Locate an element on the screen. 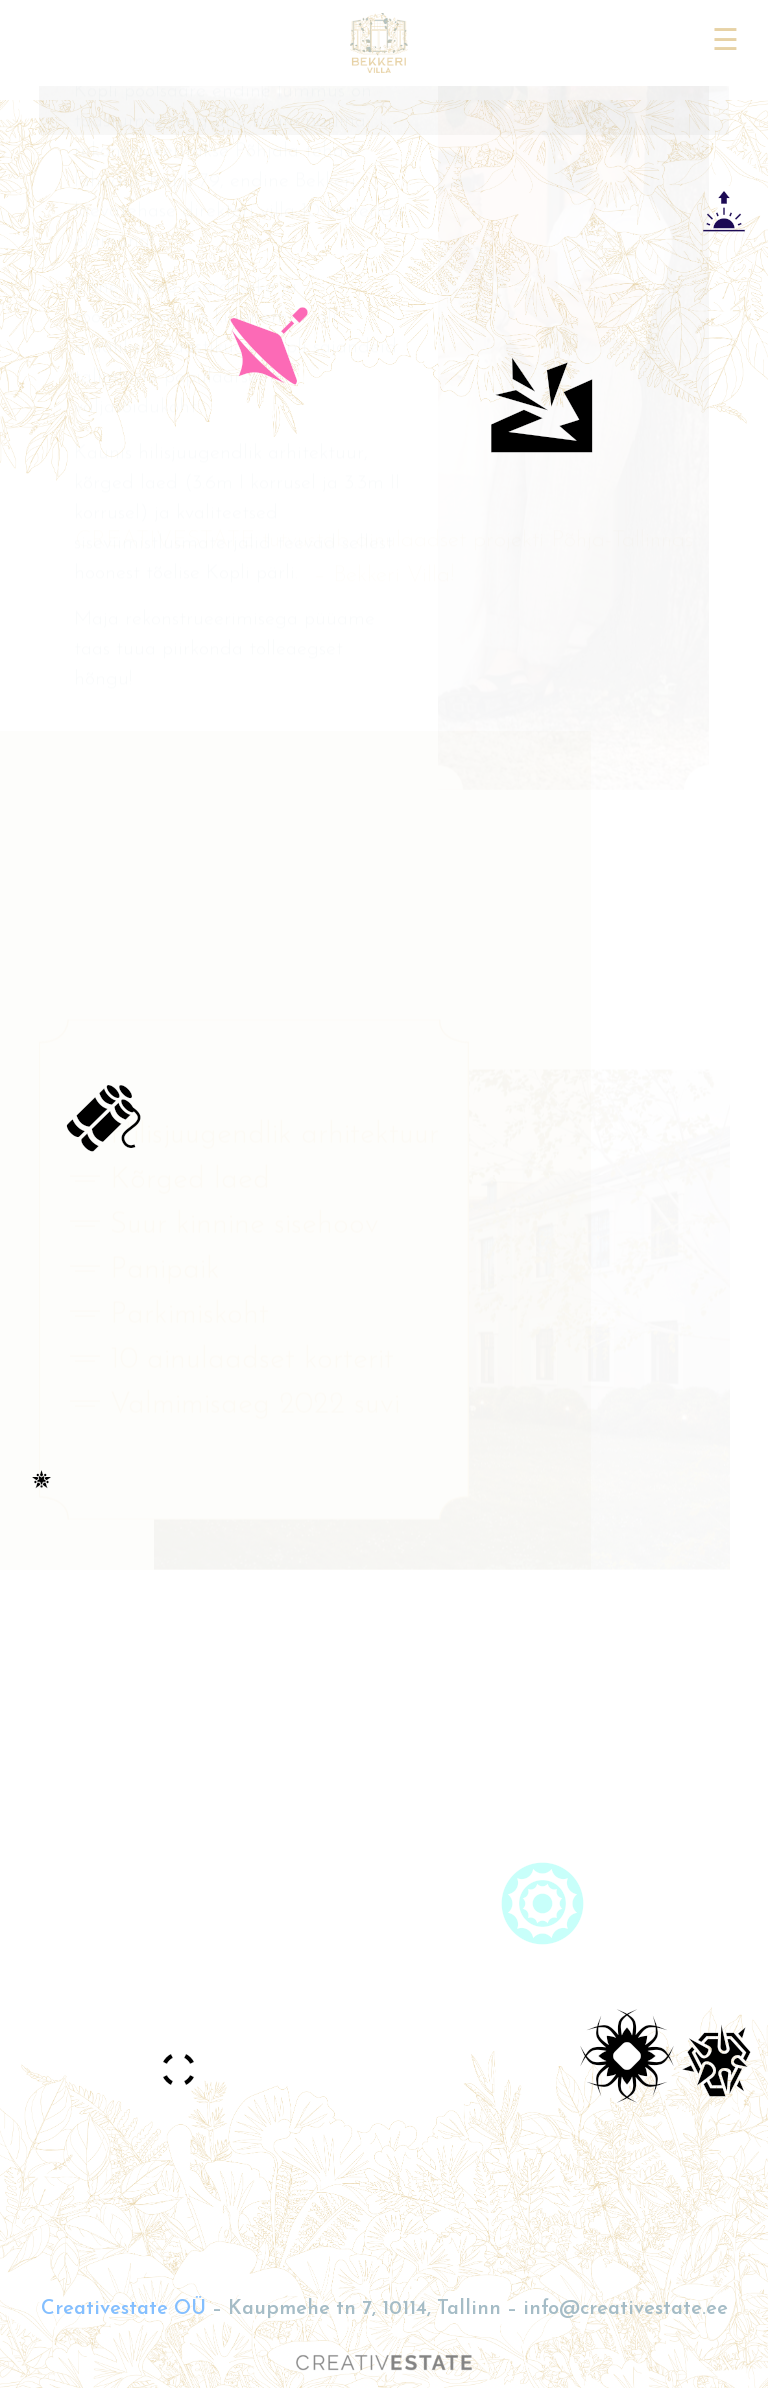 The image size is (768, 2388). explosive item or power-up in a game is located at coordinates (103, 1114).